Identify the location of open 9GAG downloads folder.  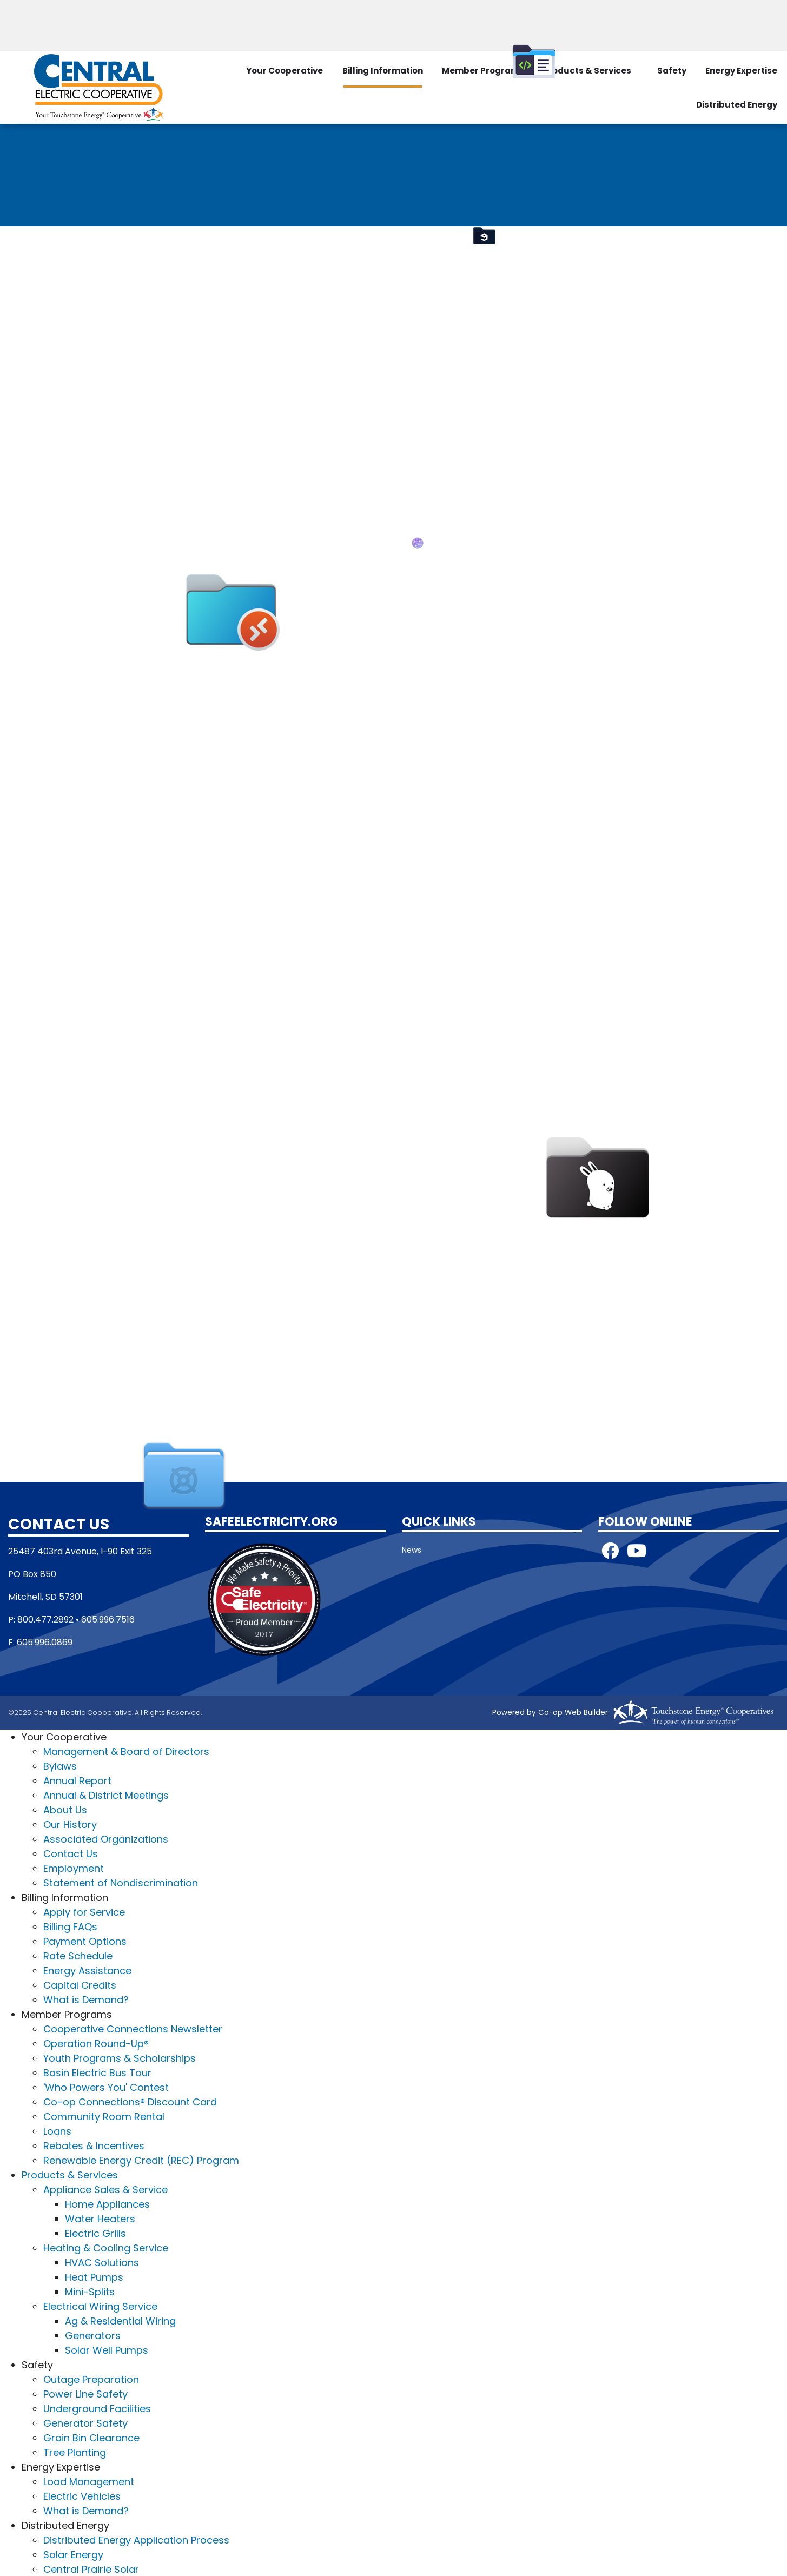
(484, 236).